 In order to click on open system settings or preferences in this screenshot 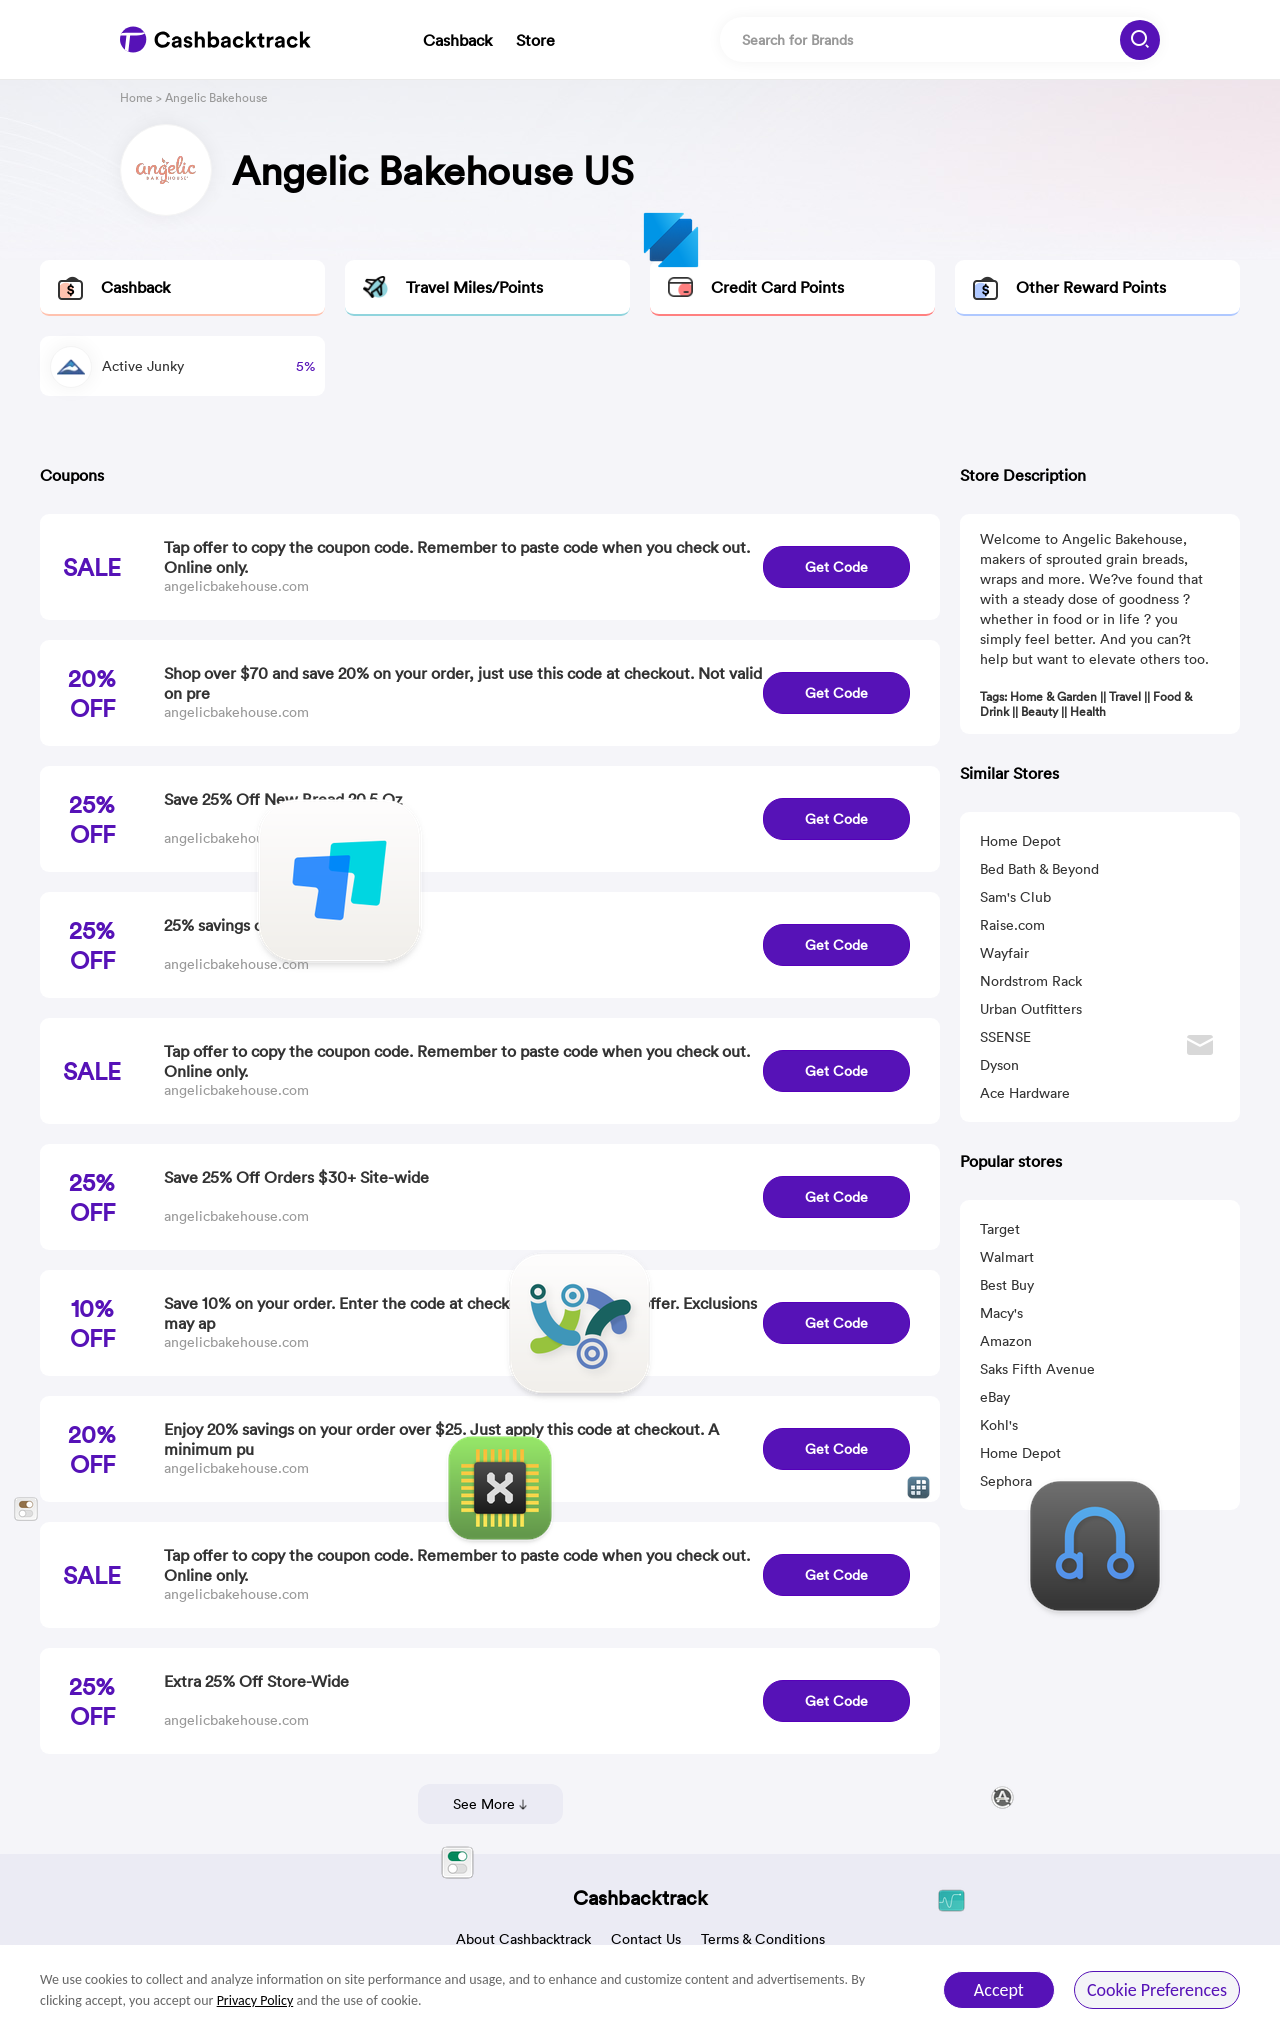, I will do `click(26, 1509)`.